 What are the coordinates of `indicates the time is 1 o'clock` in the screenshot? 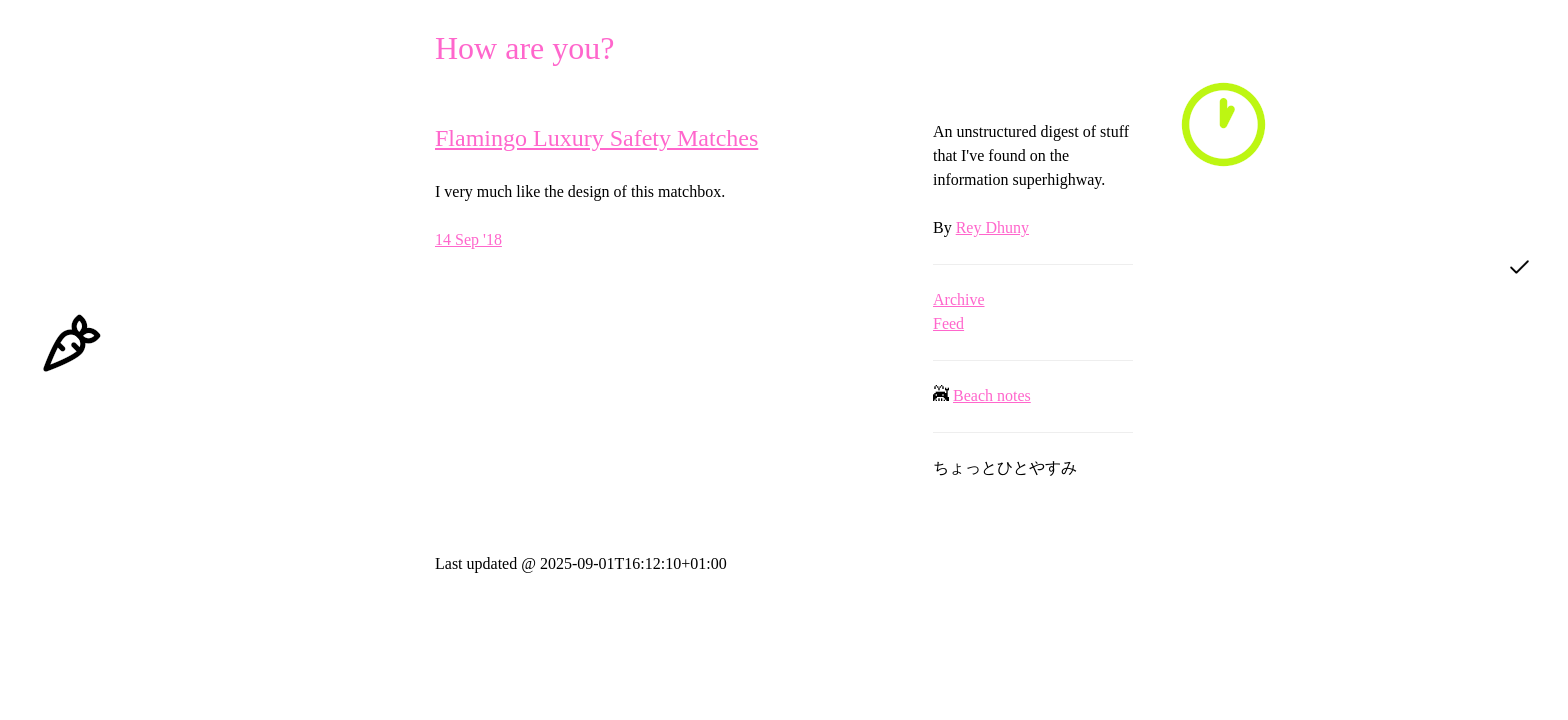 It's located at (1223, 124).